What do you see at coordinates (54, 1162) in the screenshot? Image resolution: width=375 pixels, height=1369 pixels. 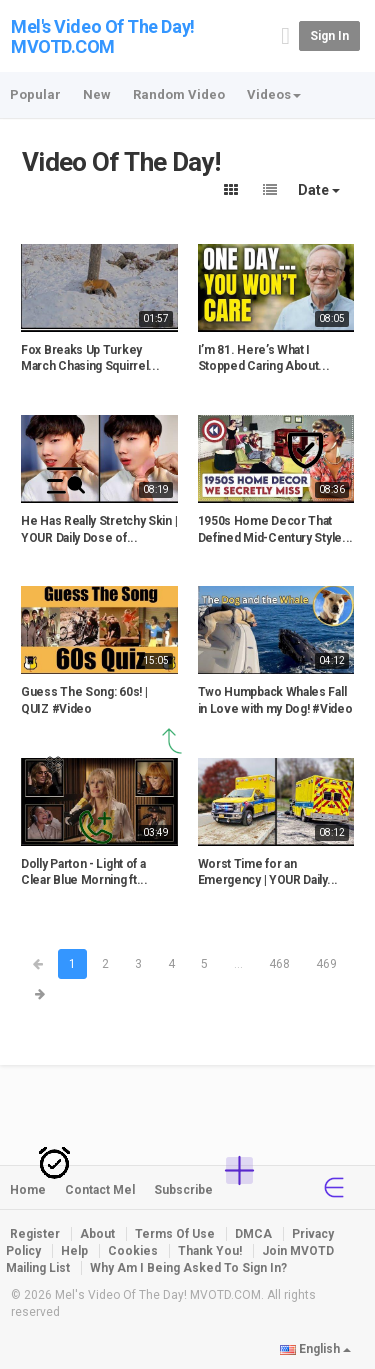 I see `alarm is set and active` at bounding box center [54, 1162].